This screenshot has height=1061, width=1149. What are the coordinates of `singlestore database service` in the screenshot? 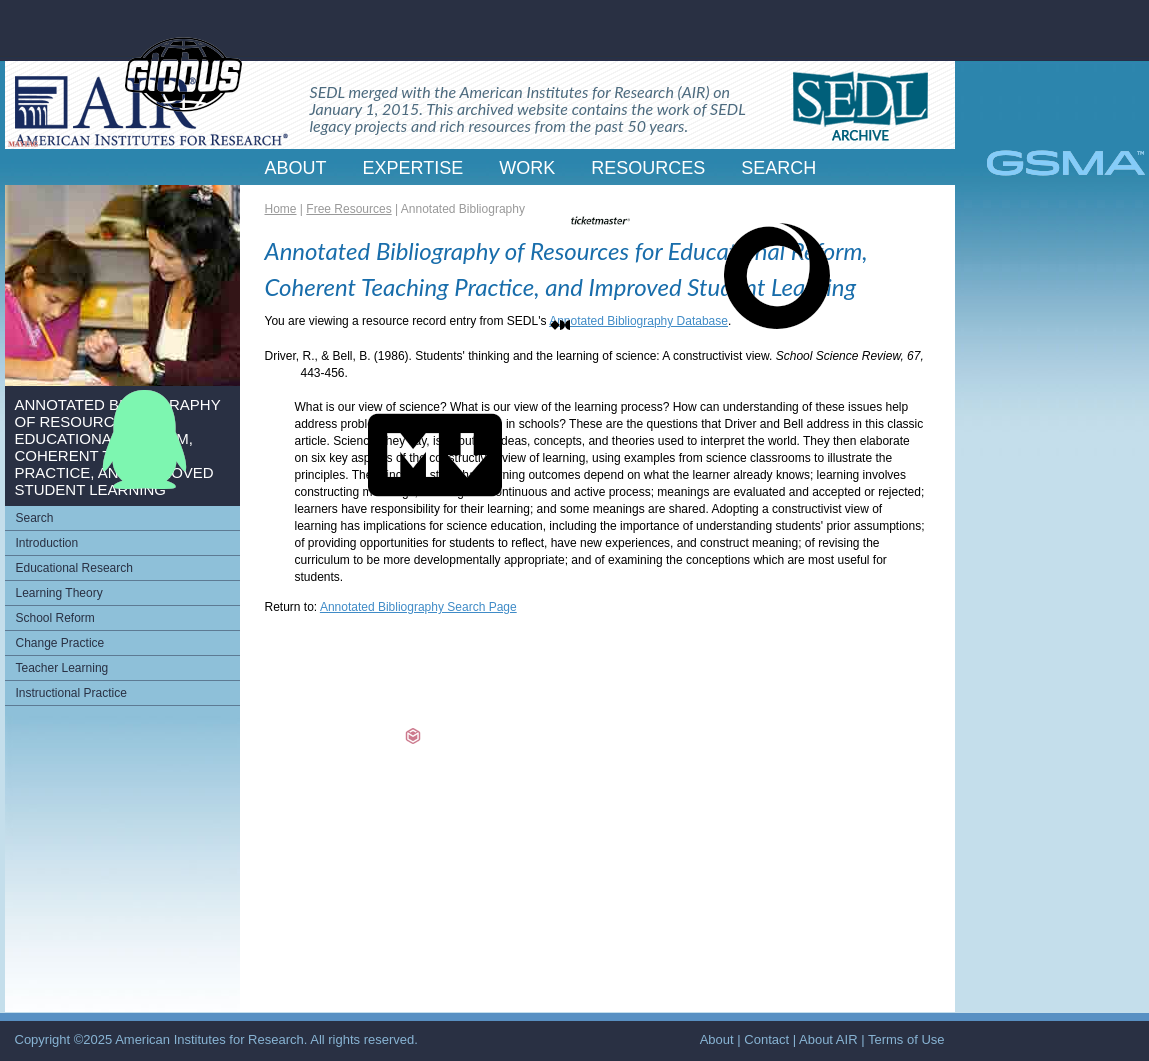 It's located at (777, 276).